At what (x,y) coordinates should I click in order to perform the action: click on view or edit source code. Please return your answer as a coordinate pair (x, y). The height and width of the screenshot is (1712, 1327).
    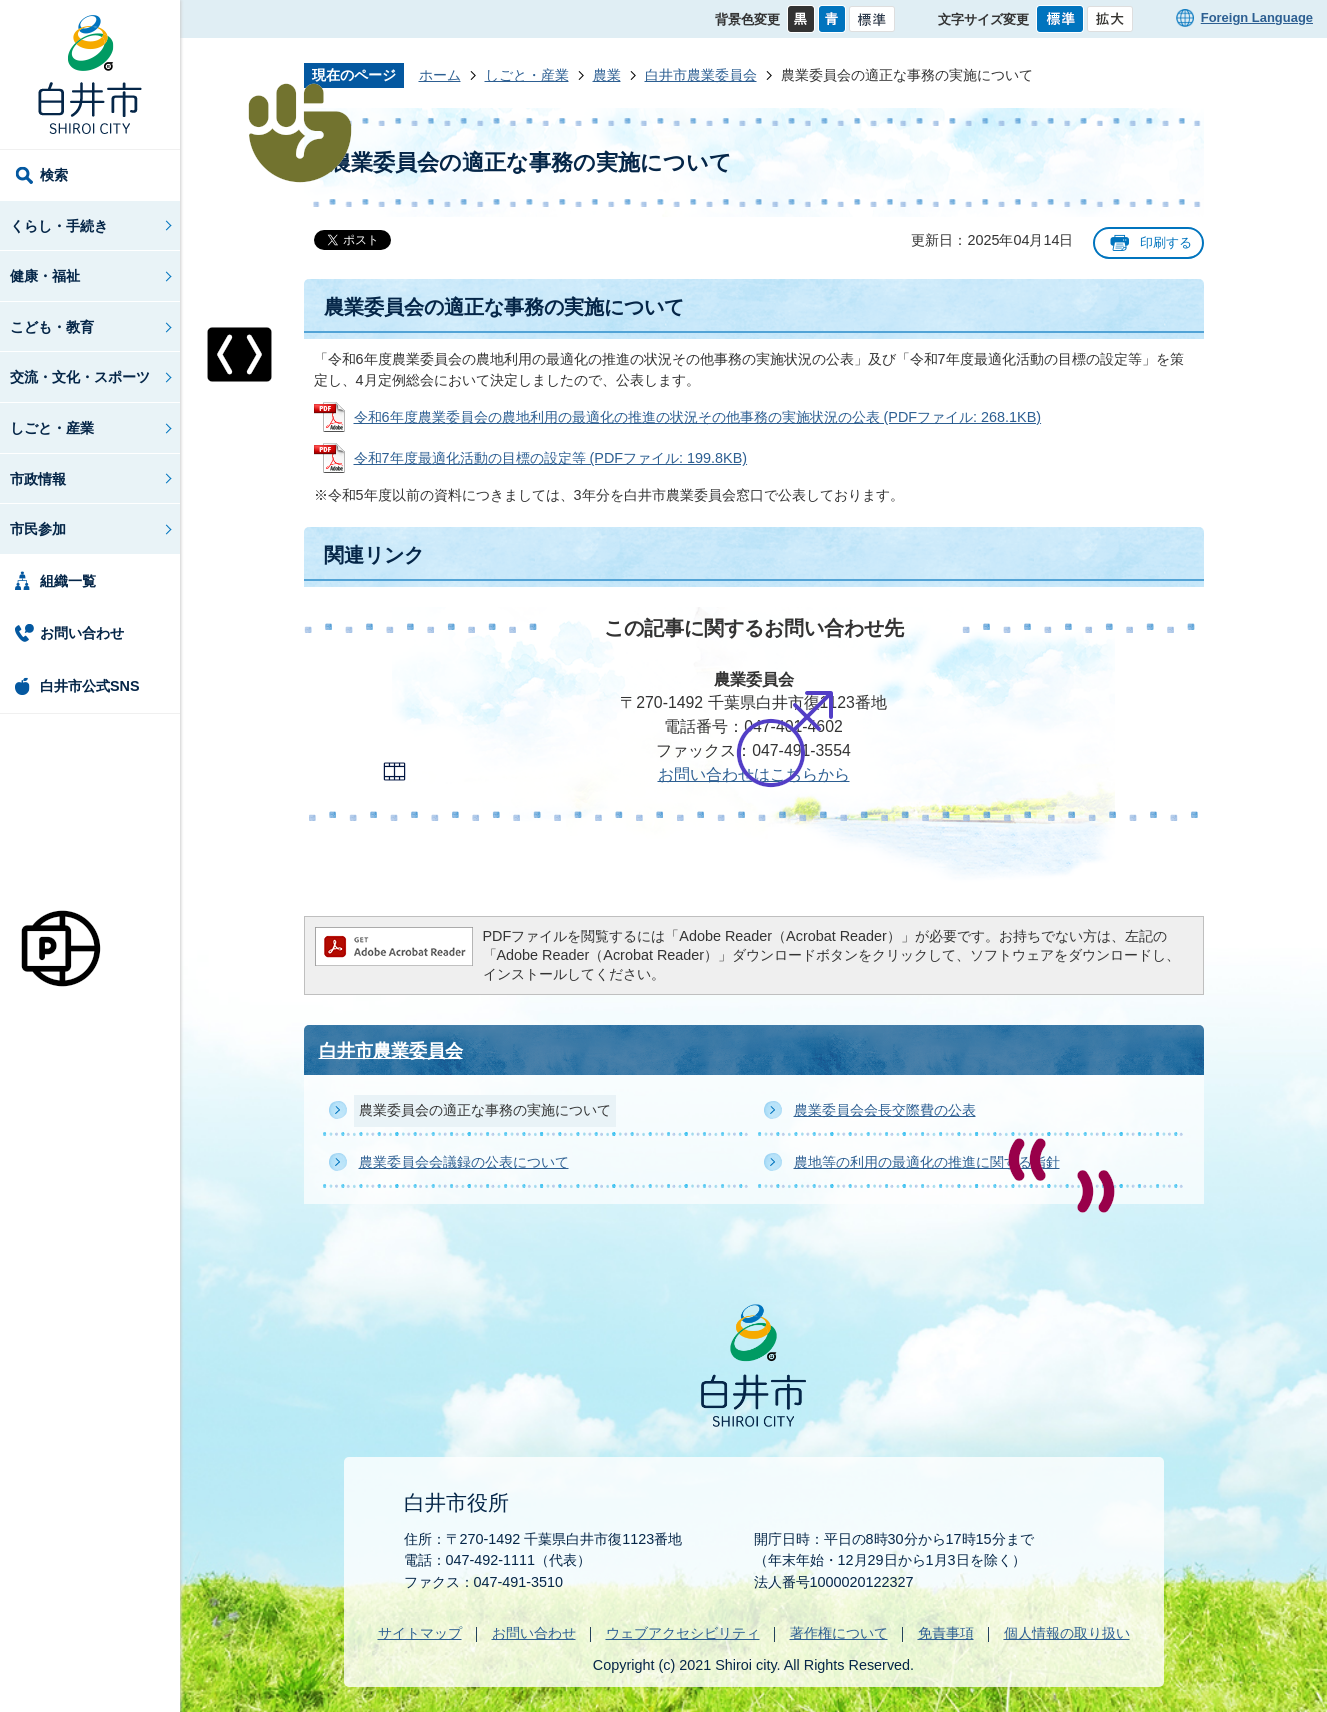
    Looking at the image, I should click on (239, 354).